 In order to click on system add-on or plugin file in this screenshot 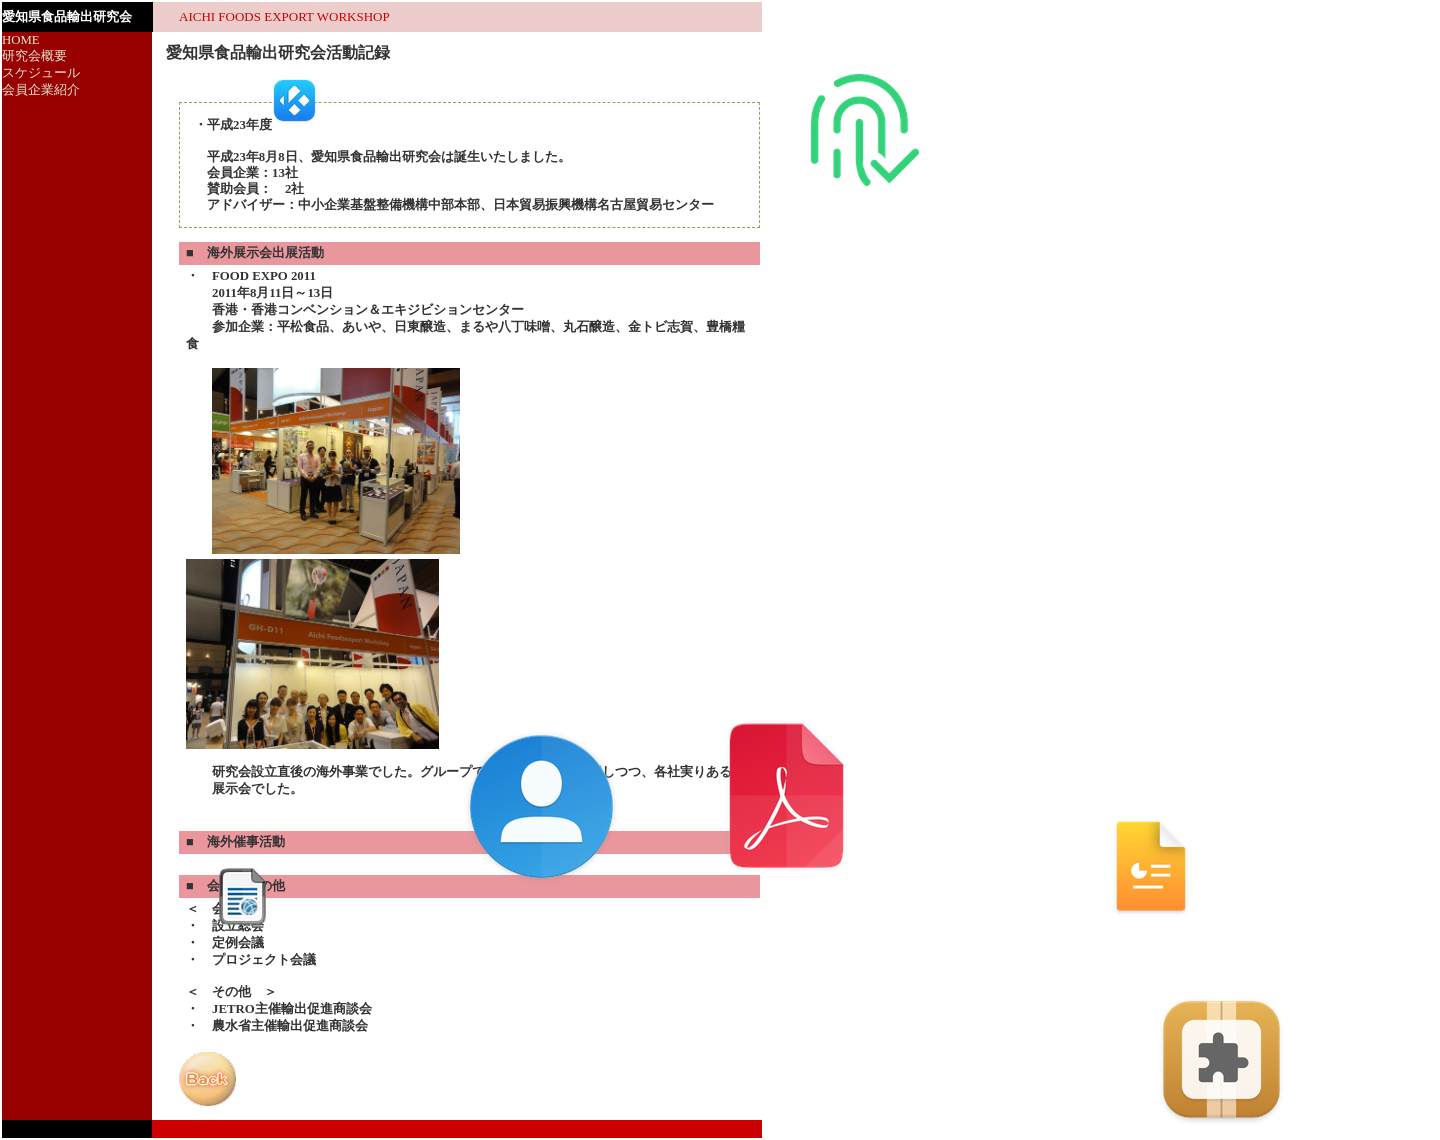, I will do `click(1221, 1061)`.